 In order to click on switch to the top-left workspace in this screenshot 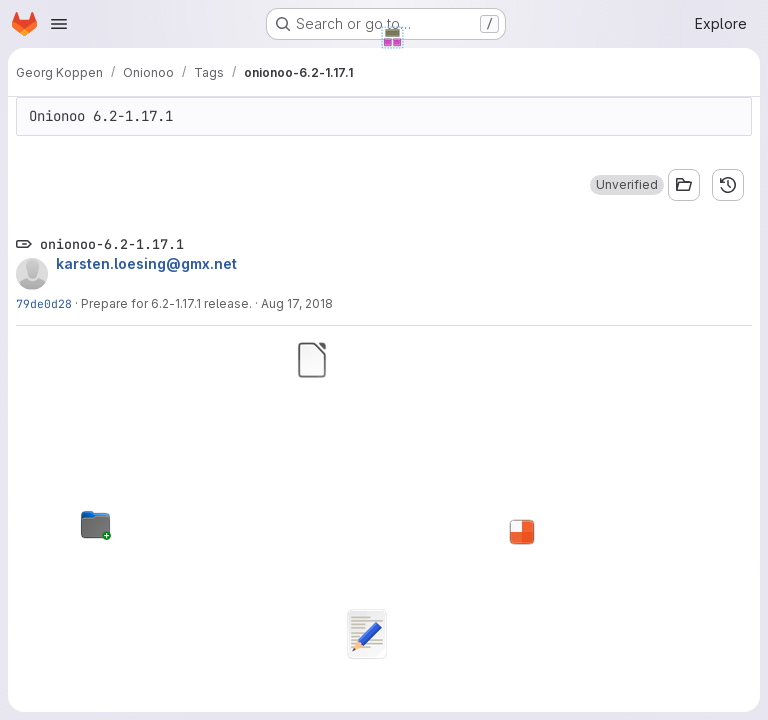, I will do `click(522, 532)`.